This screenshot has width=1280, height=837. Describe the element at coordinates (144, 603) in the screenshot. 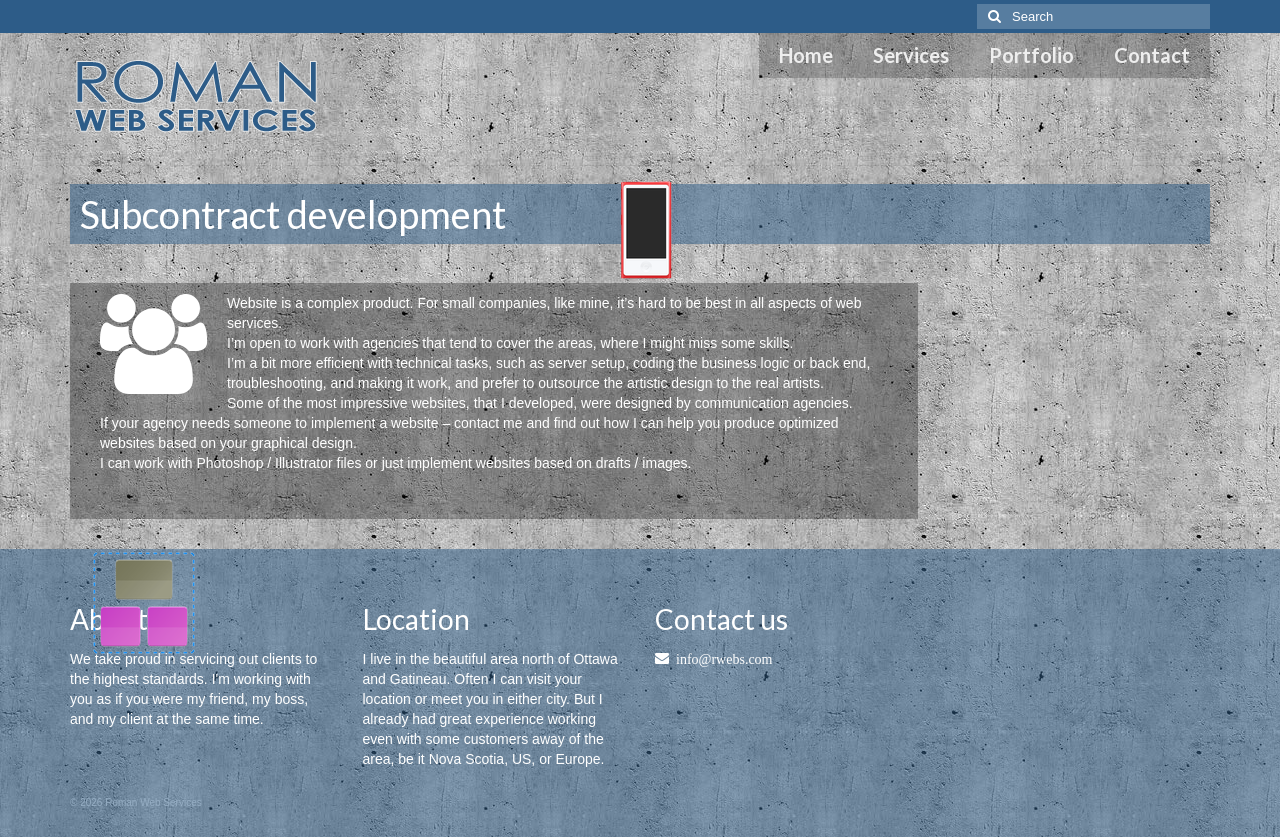

I see `select all items in the current view` at that location.